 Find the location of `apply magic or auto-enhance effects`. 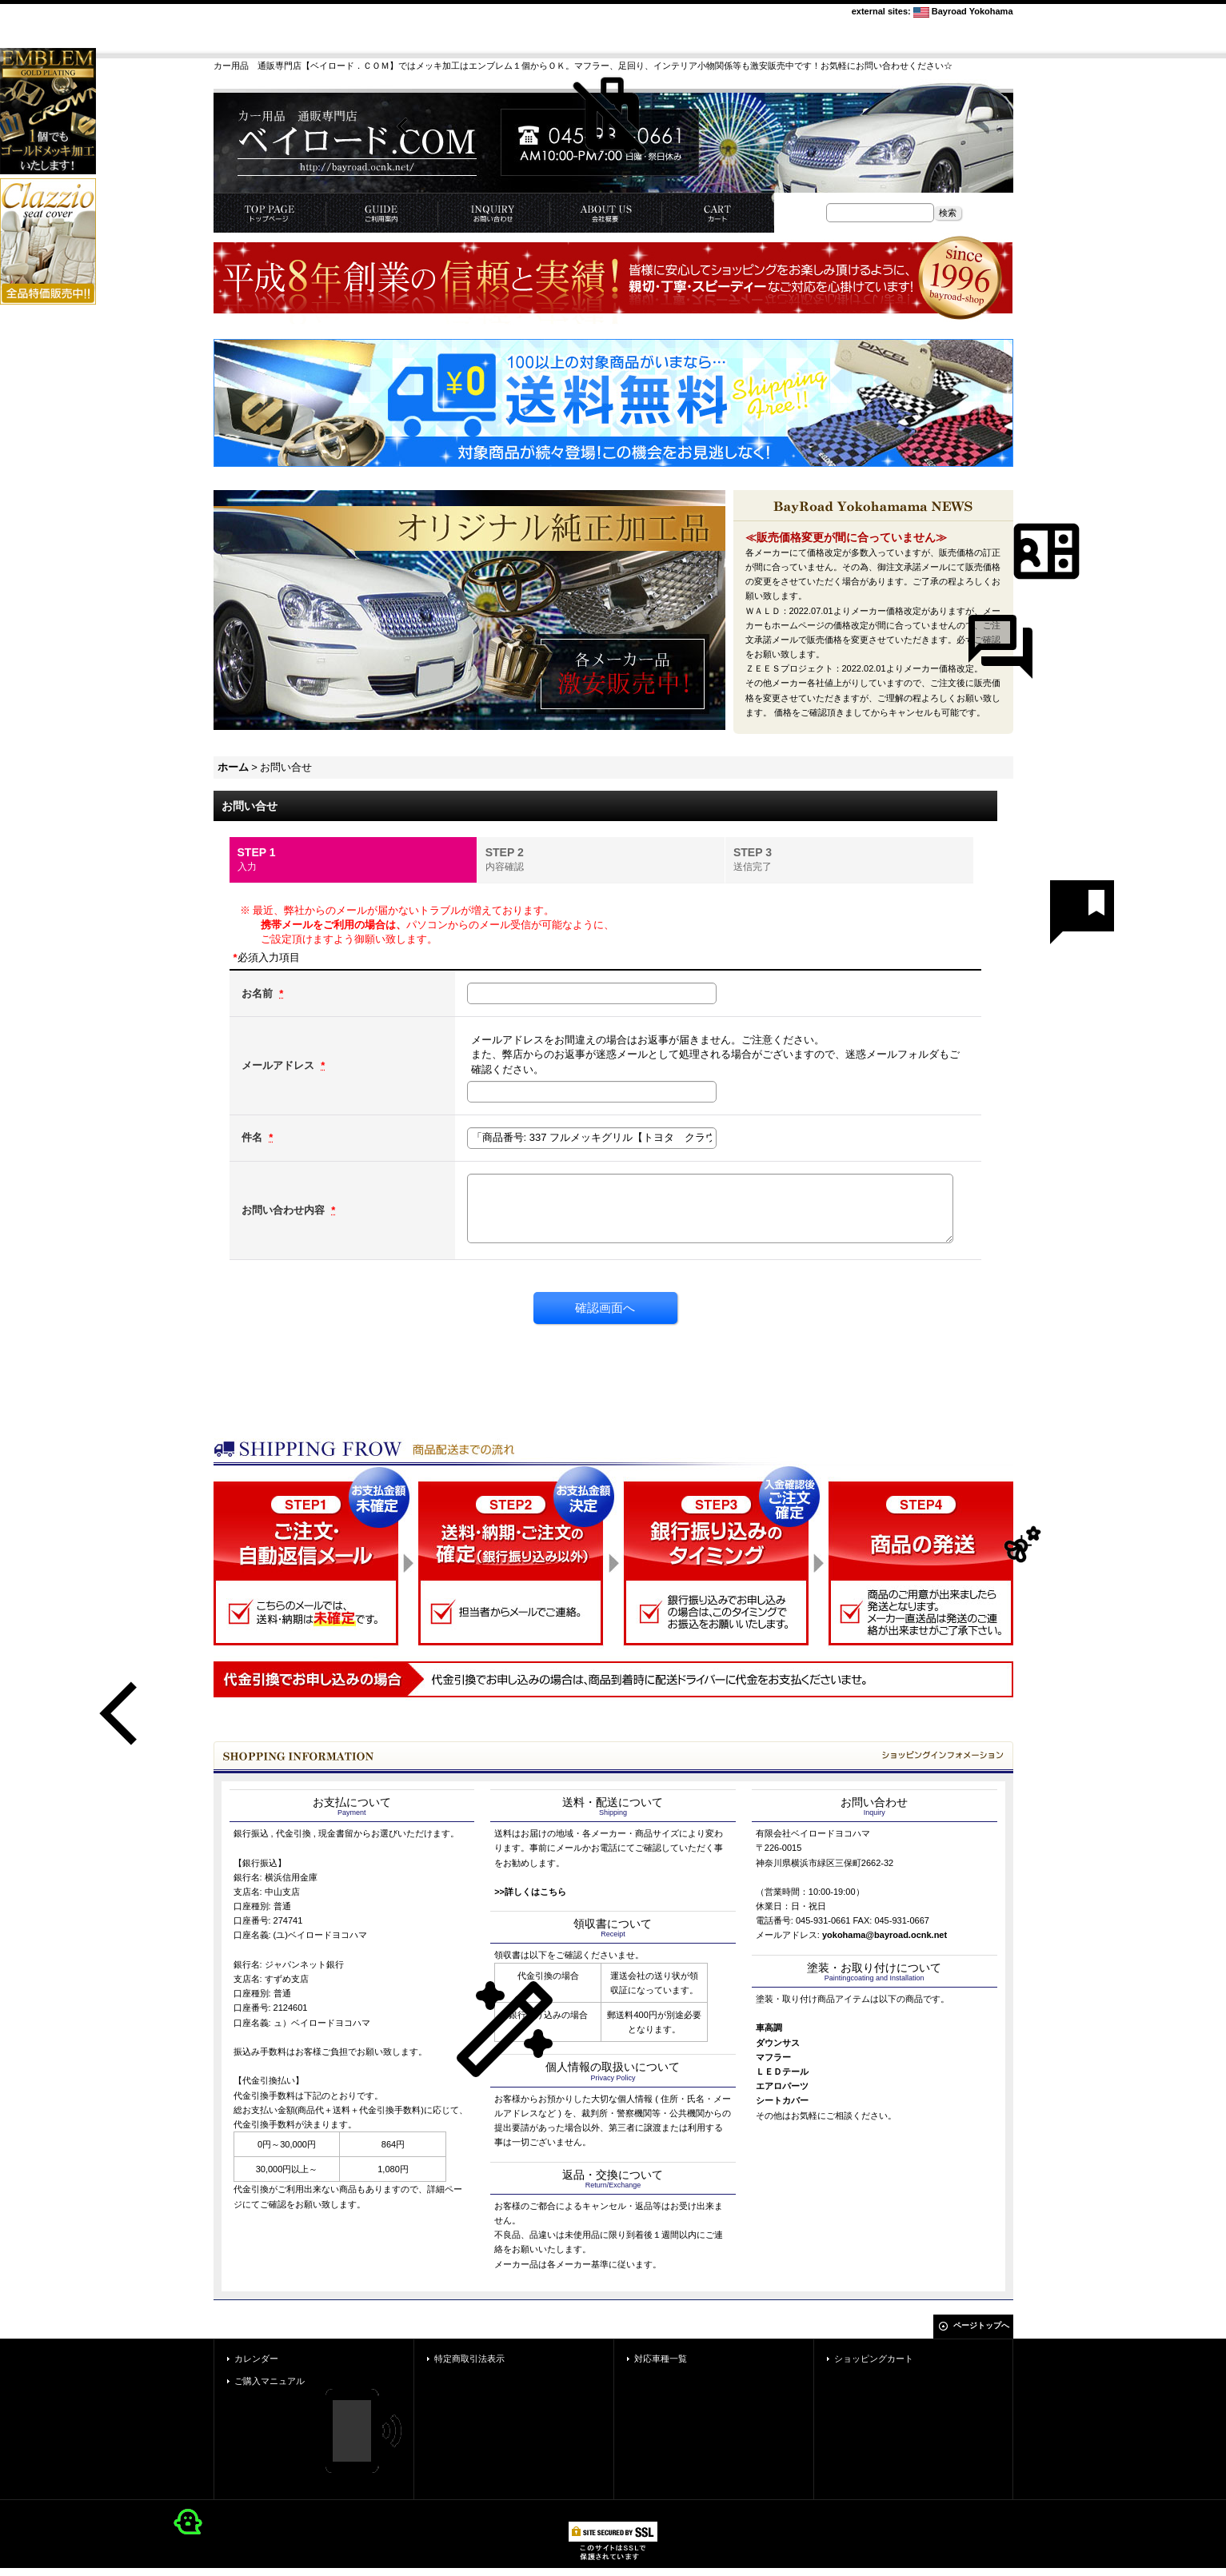

apply magic or auto-enhance effects is located at coordinates (505, 2029).